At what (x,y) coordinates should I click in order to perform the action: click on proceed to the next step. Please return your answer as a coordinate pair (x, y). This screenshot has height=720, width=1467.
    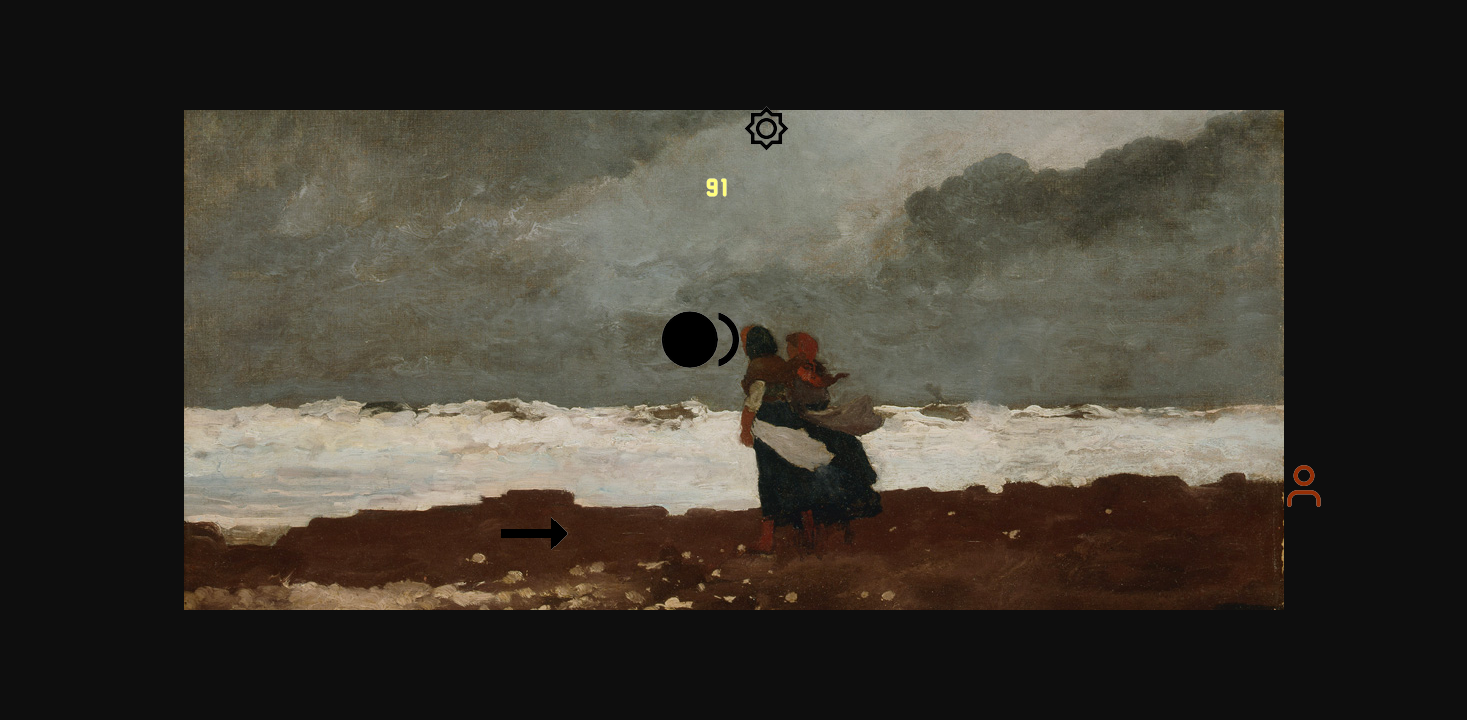
    Looking at the image, I should click on (534, 533).